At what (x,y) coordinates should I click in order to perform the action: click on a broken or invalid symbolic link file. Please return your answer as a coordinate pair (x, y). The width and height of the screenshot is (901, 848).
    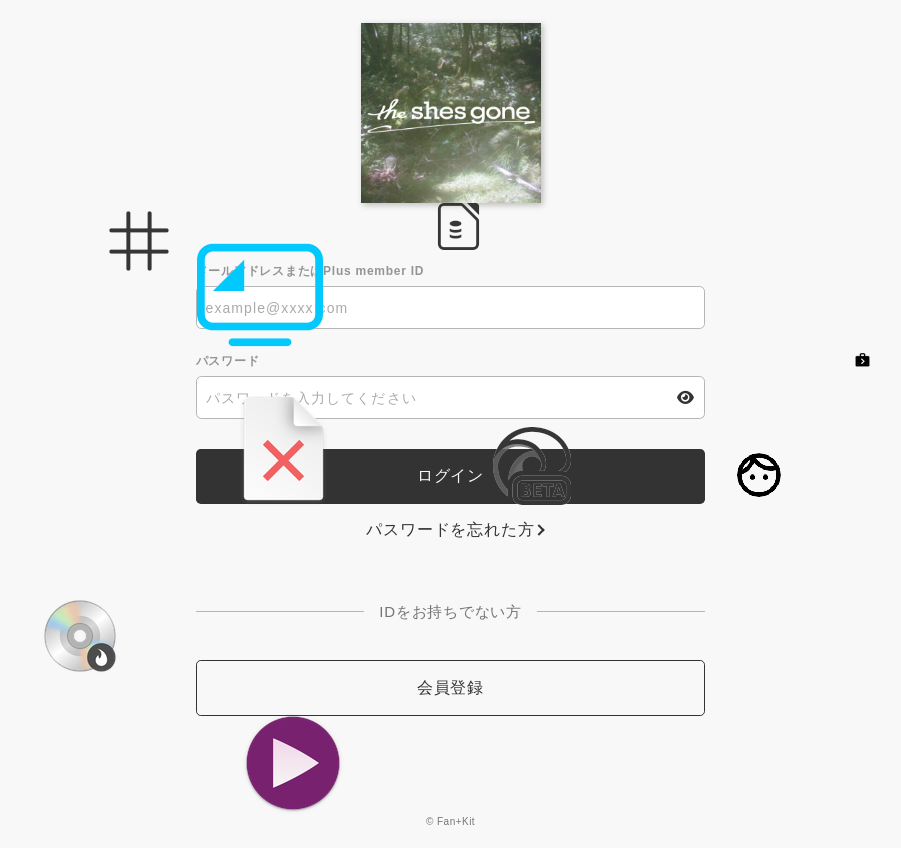
    Looking at the image, I should click on (283, 450).